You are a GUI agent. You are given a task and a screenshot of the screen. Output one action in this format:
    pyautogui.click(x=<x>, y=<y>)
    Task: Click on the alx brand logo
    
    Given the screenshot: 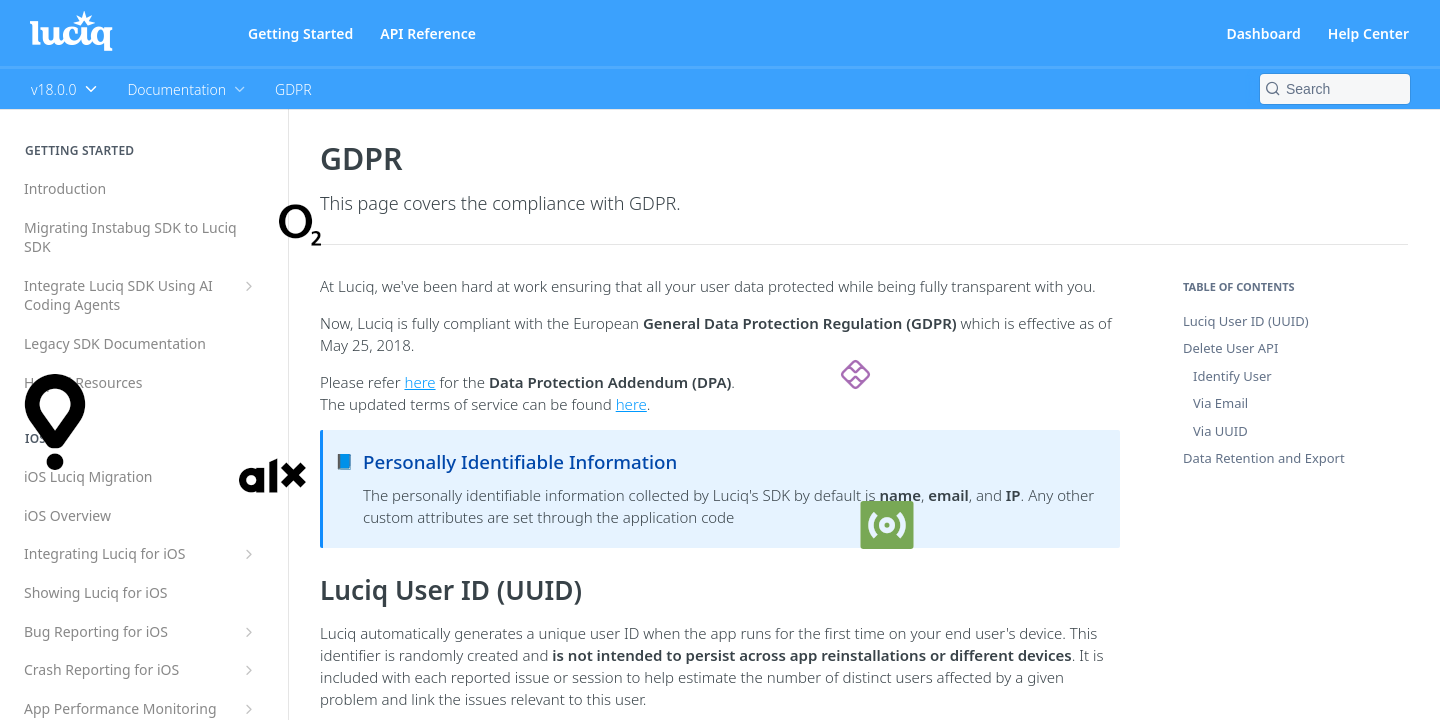 What is the action you would take?
    pyautogui.click(x=272, y=475)
    